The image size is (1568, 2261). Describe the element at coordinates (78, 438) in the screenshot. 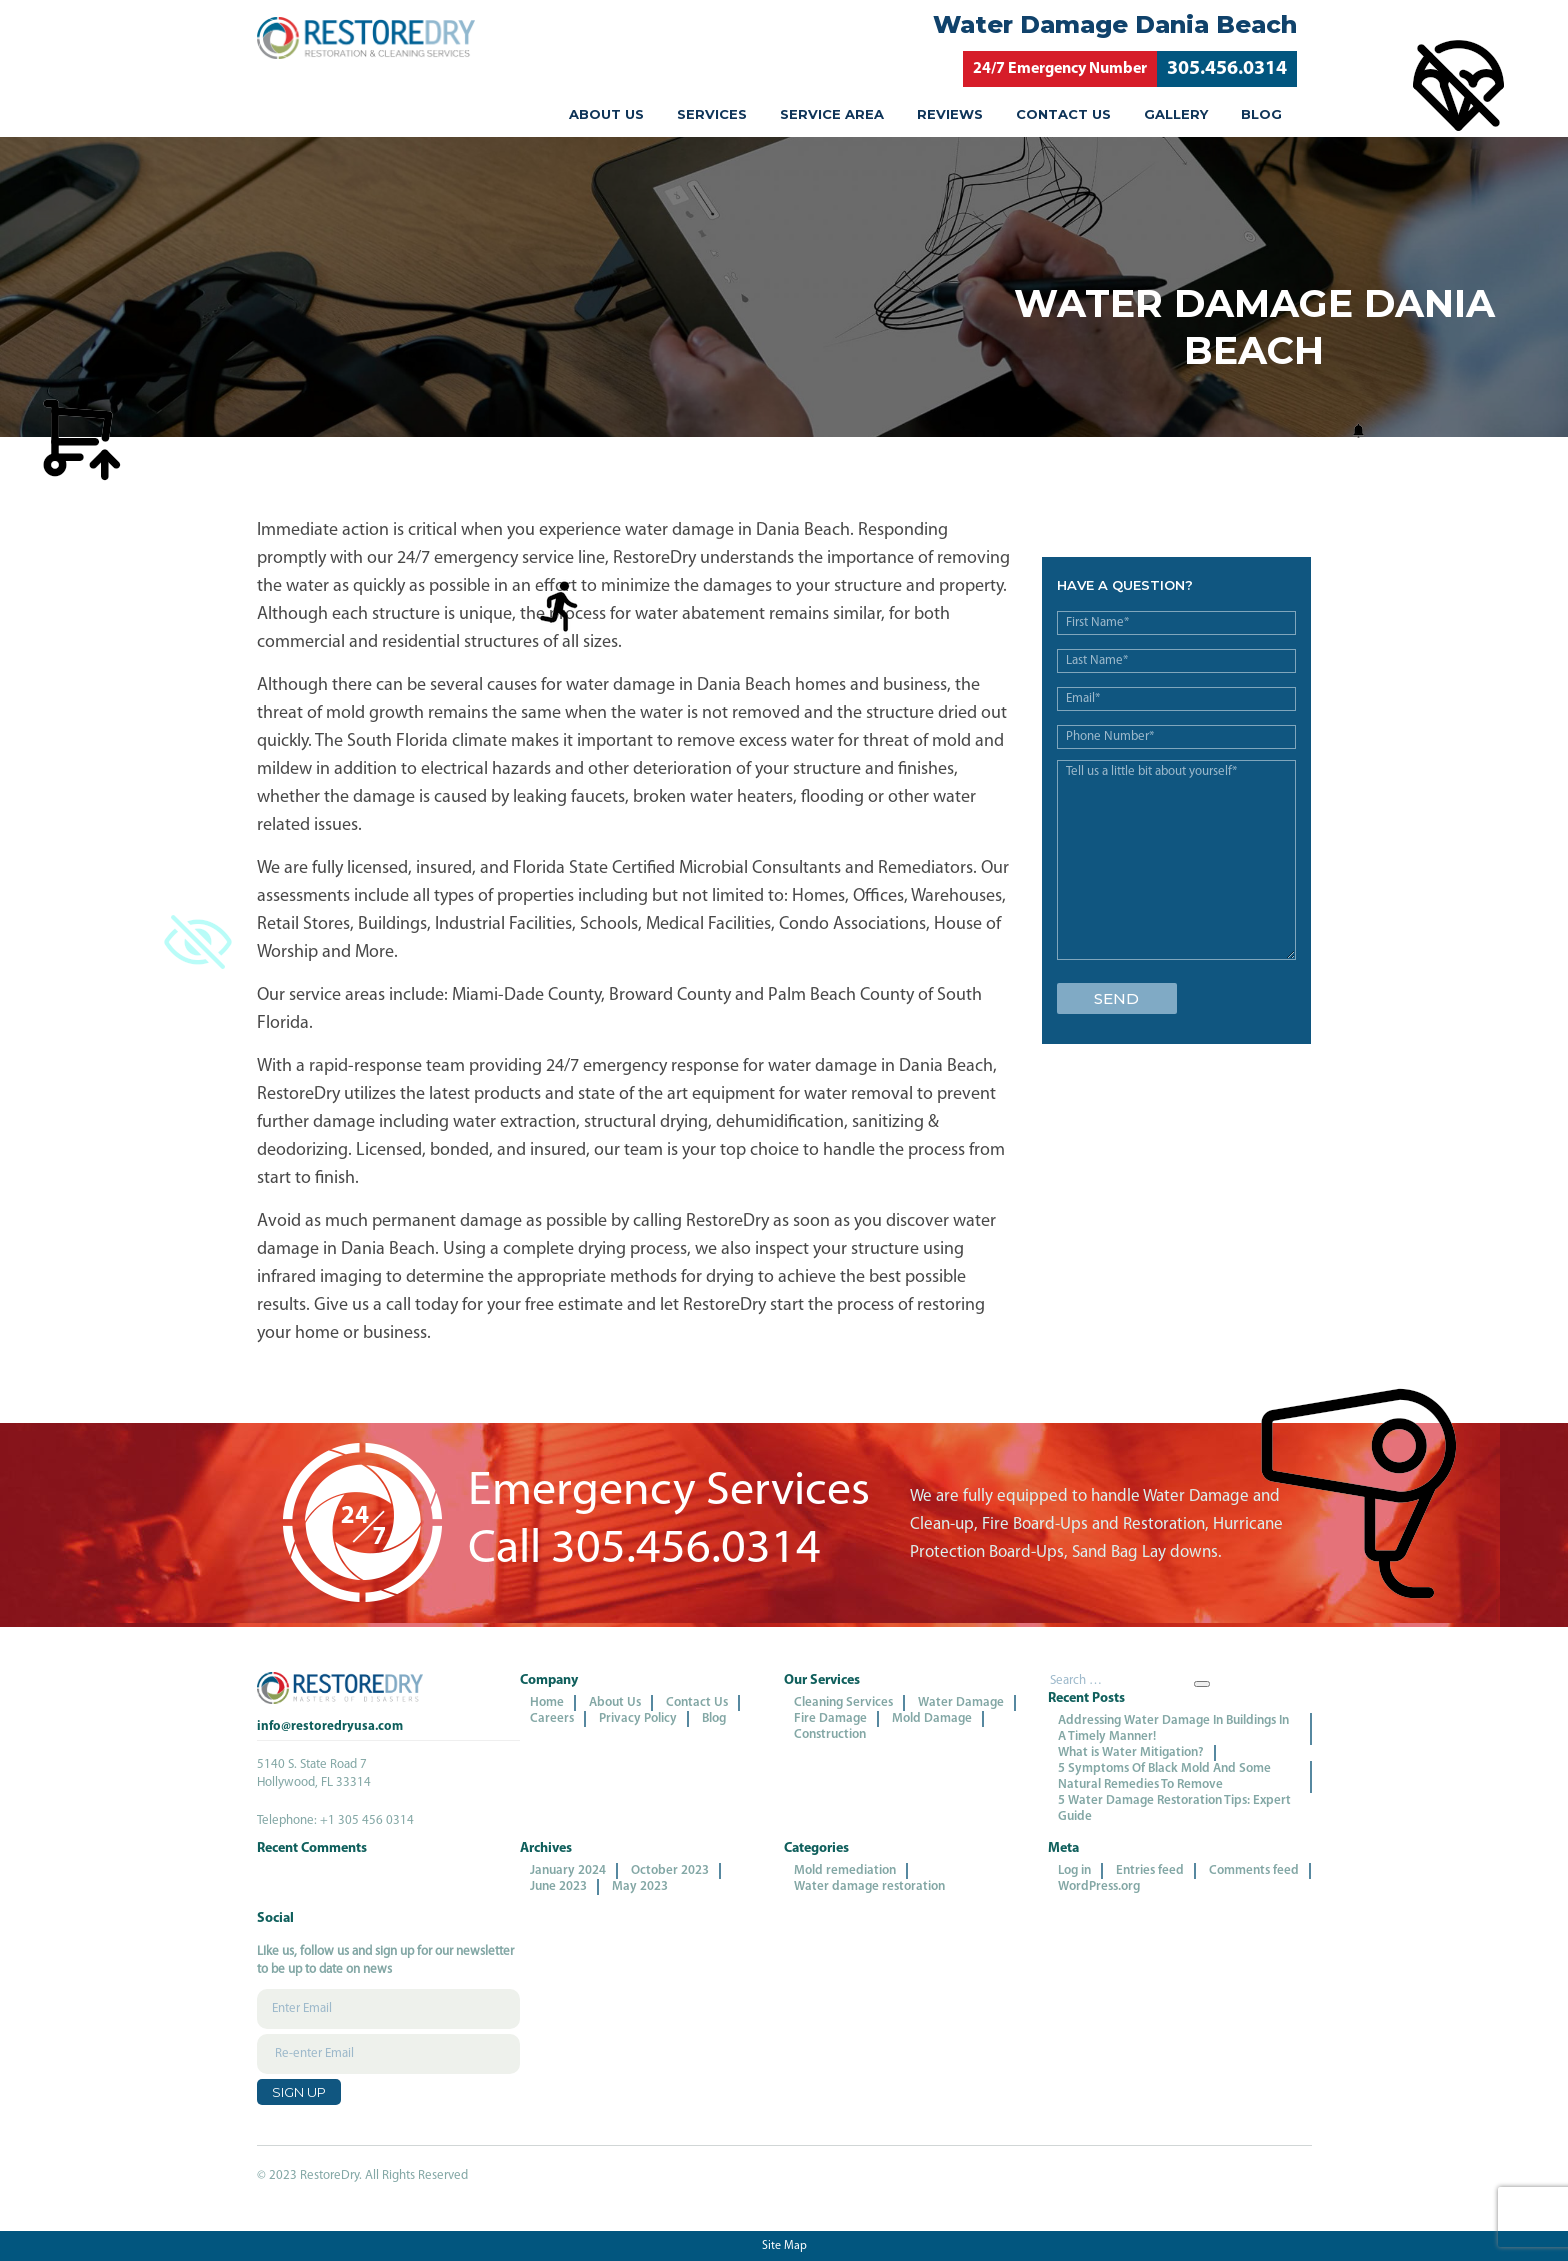

I see `upload items to your cart` at that location.